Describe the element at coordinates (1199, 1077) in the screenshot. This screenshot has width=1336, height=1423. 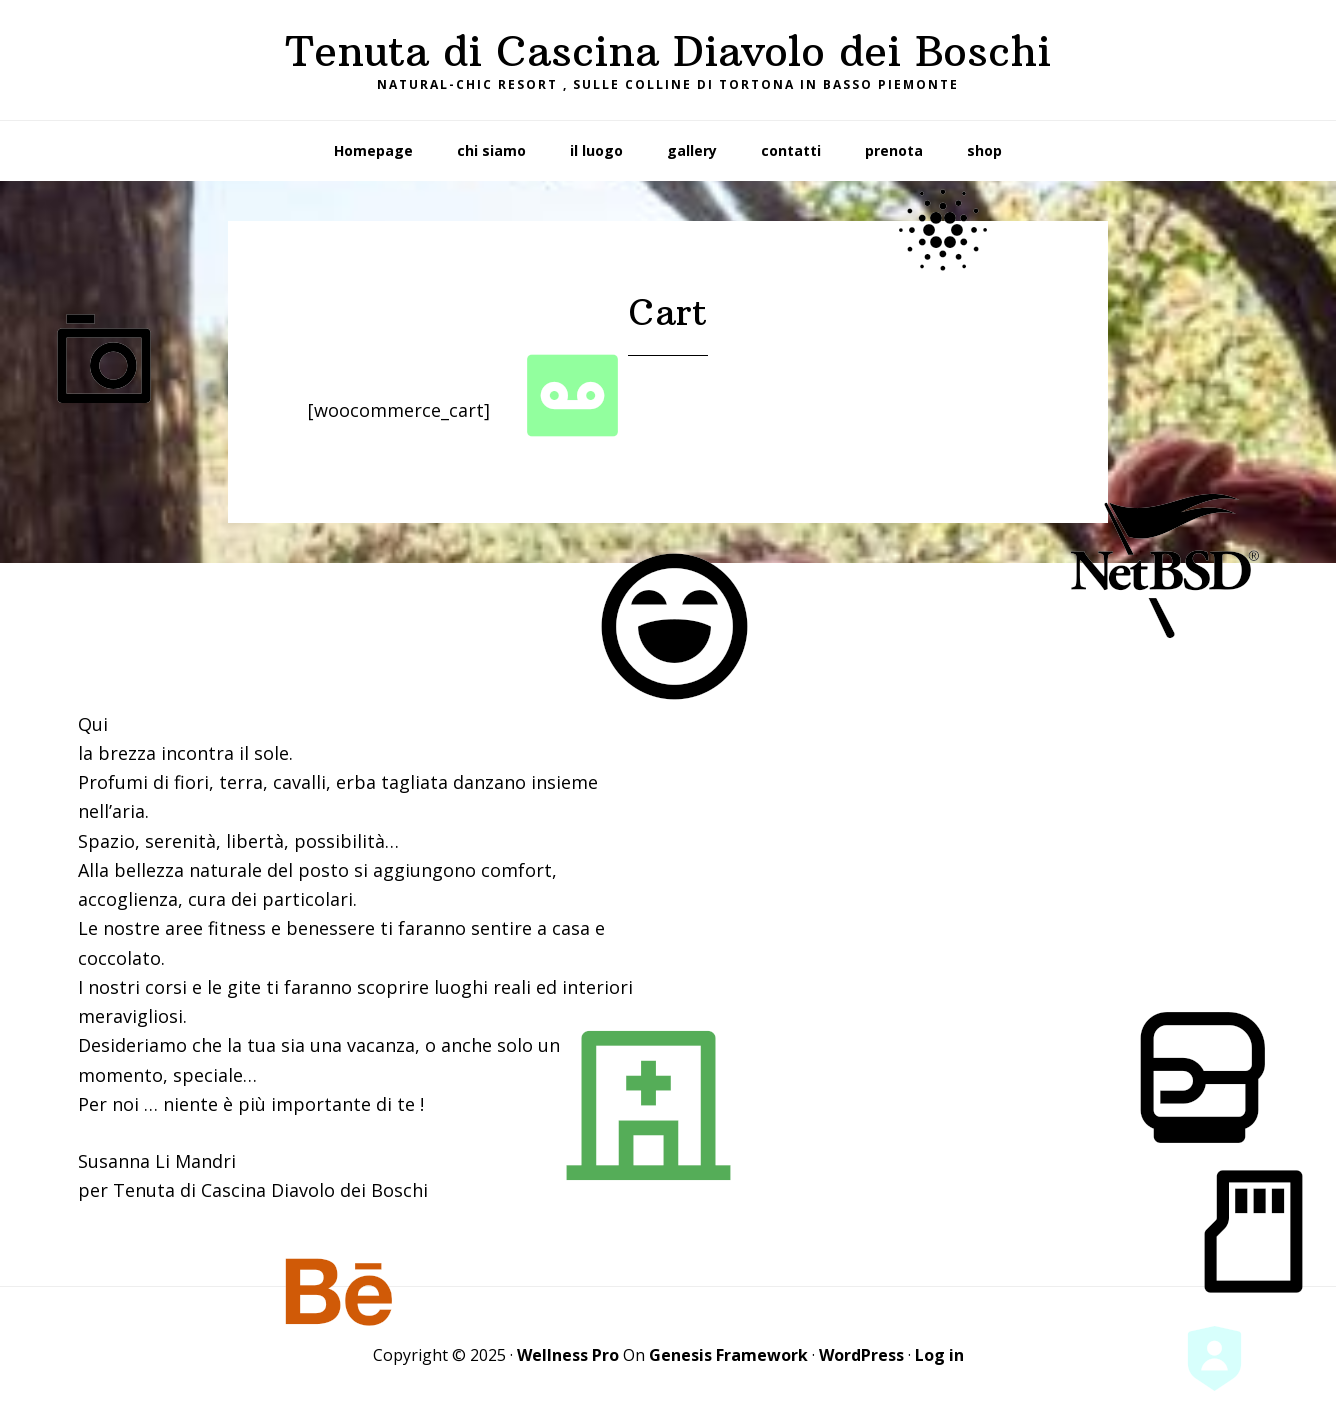
I see `boxing or combat sports category` at that location.